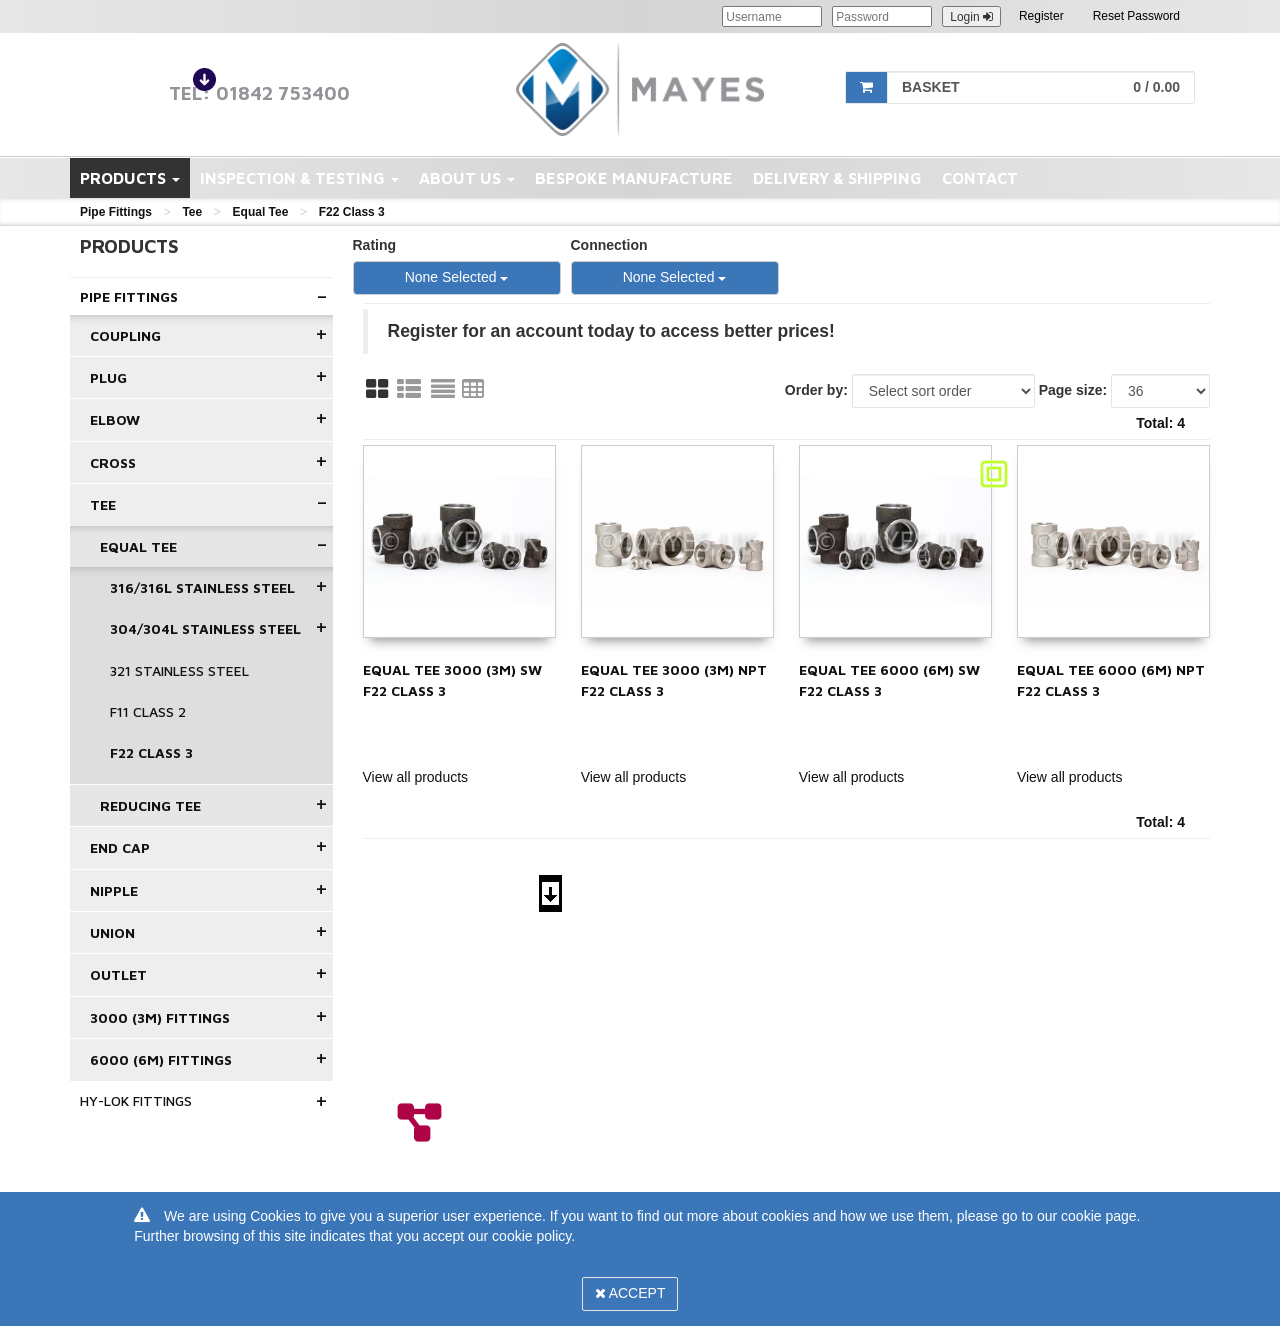 The image size is (1280, 1326). Describe the element at coordinates (550, 893) in the screenshot. I see `system update available for download` at that location.